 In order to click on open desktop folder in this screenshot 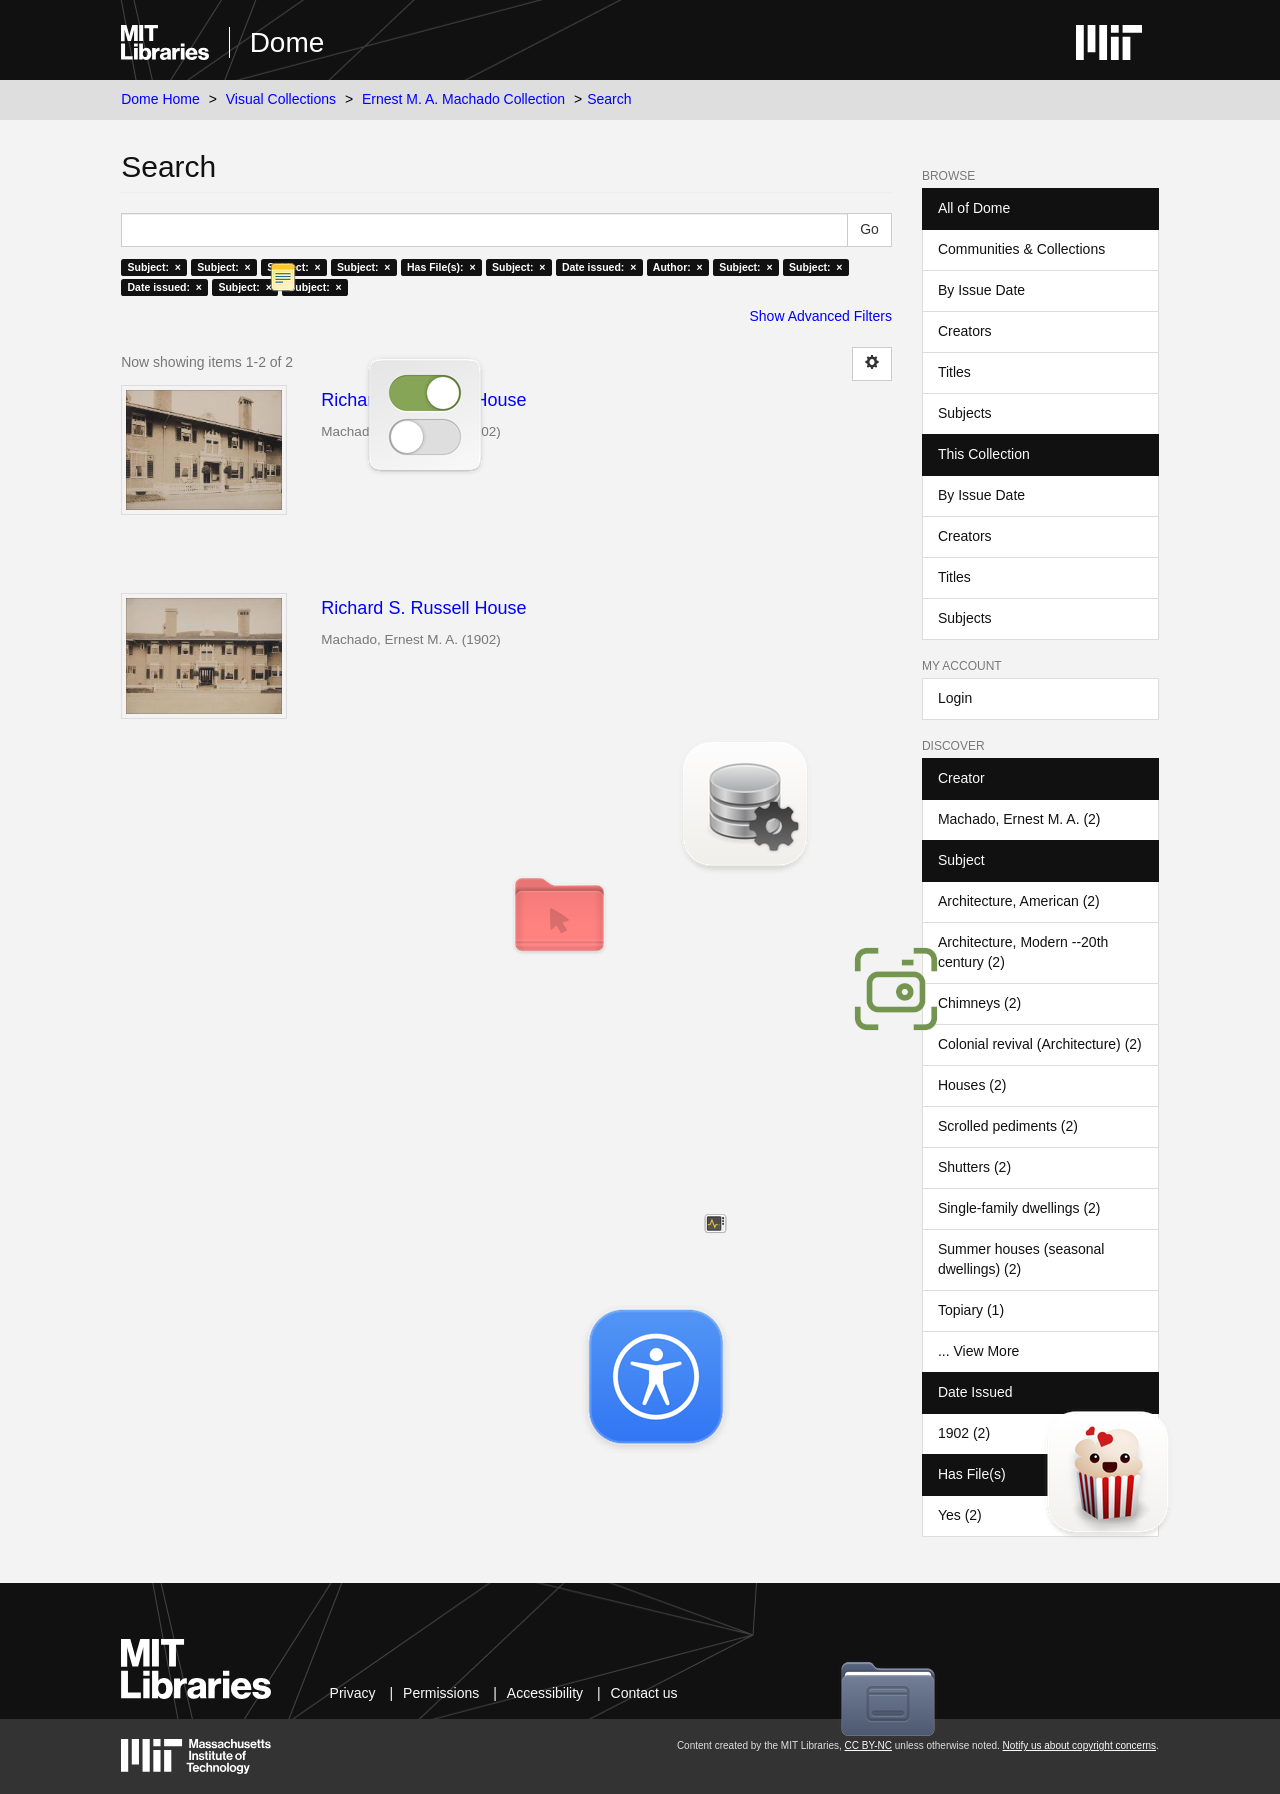, I will do `click(888, 1699)`.